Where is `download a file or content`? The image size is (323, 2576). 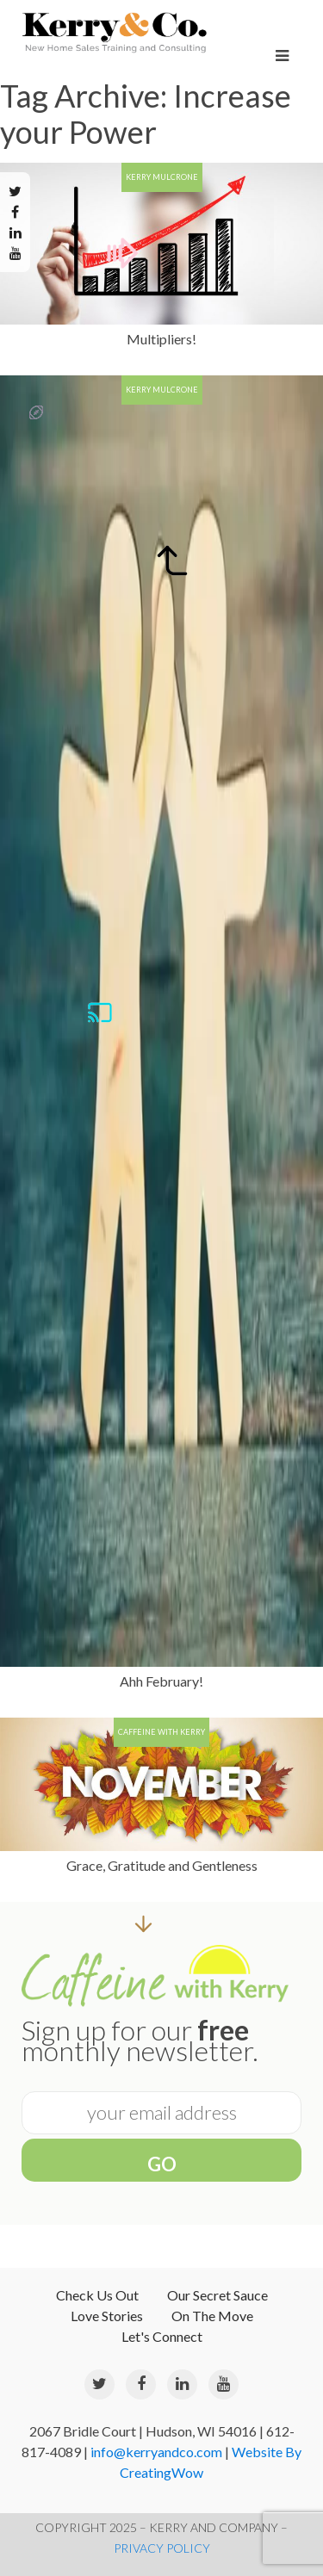 download a file or content is located at coordinates (143, 1923).